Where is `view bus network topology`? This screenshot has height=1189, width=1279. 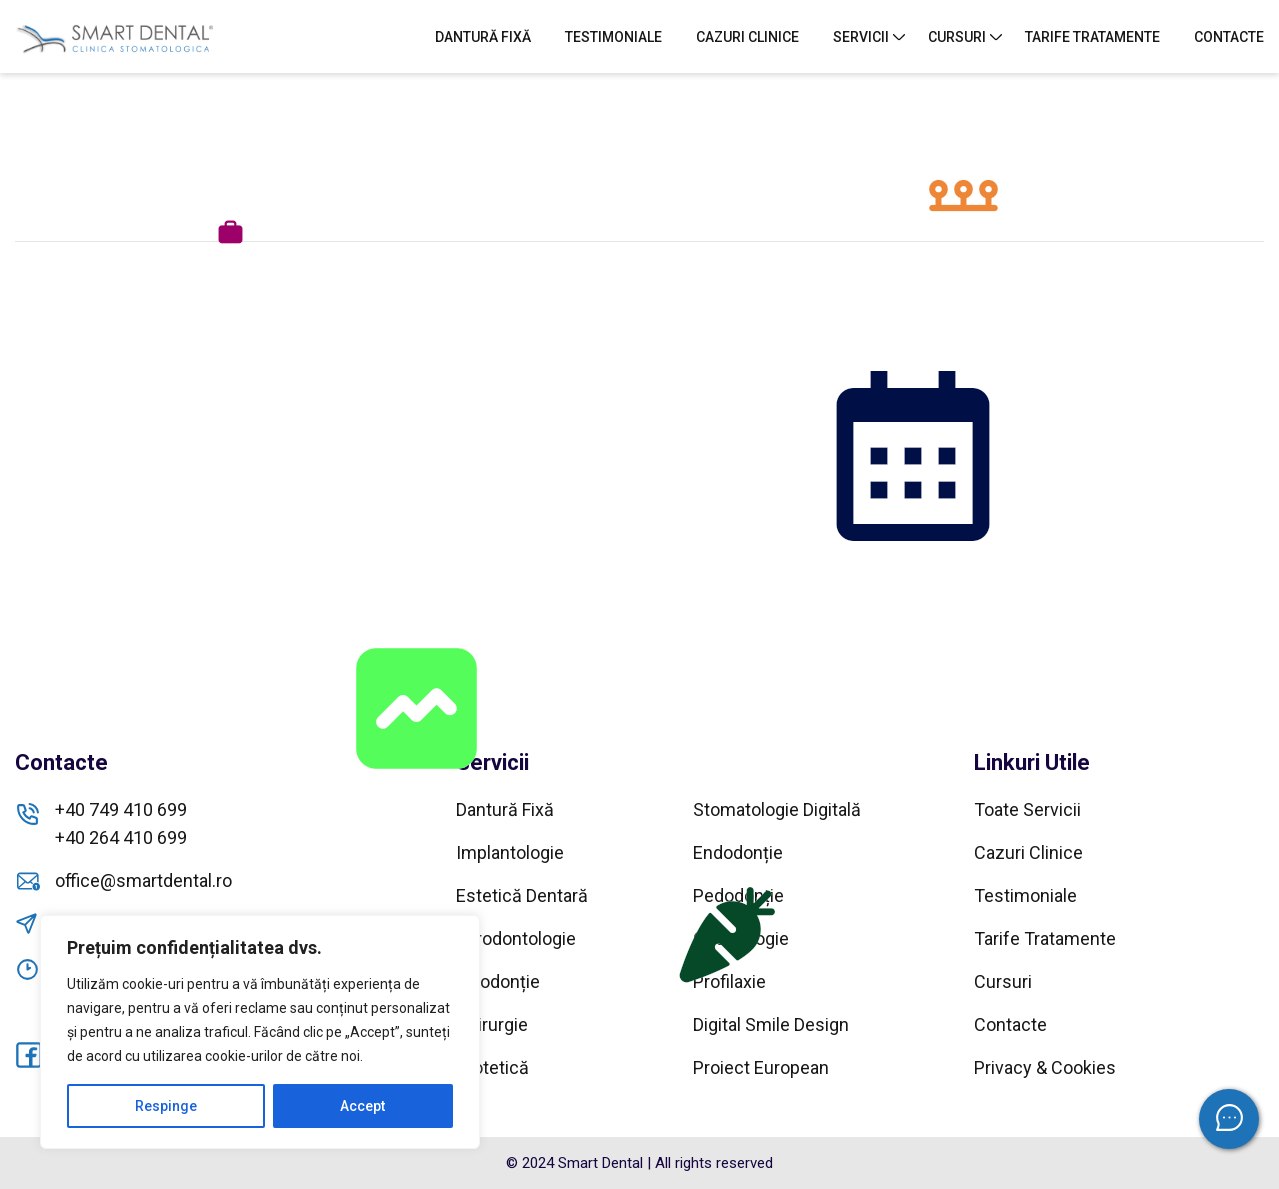
view bus network topology is located at coordinates (963, 195).